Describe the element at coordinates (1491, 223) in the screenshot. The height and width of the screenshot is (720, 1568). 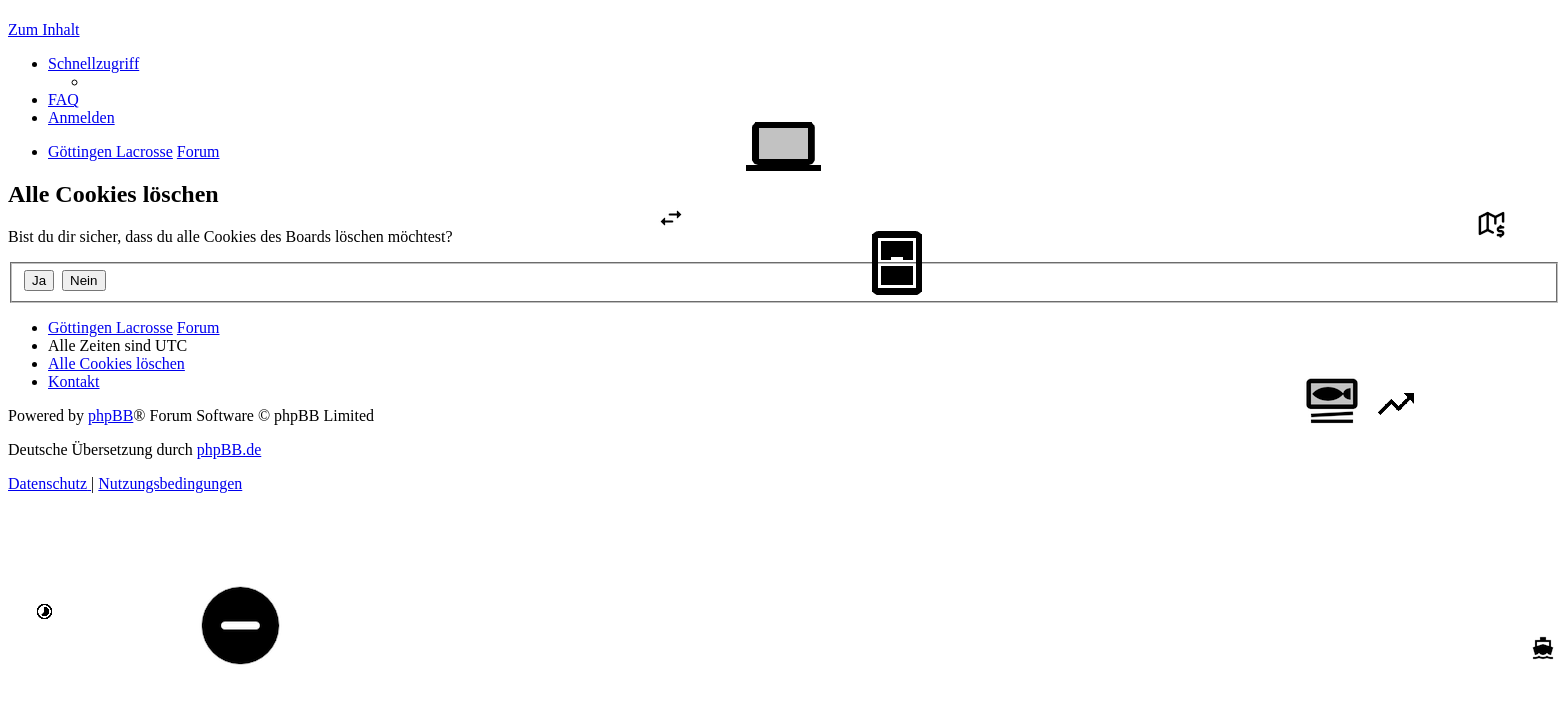
I see `view location-based pricing or costs` at that location.